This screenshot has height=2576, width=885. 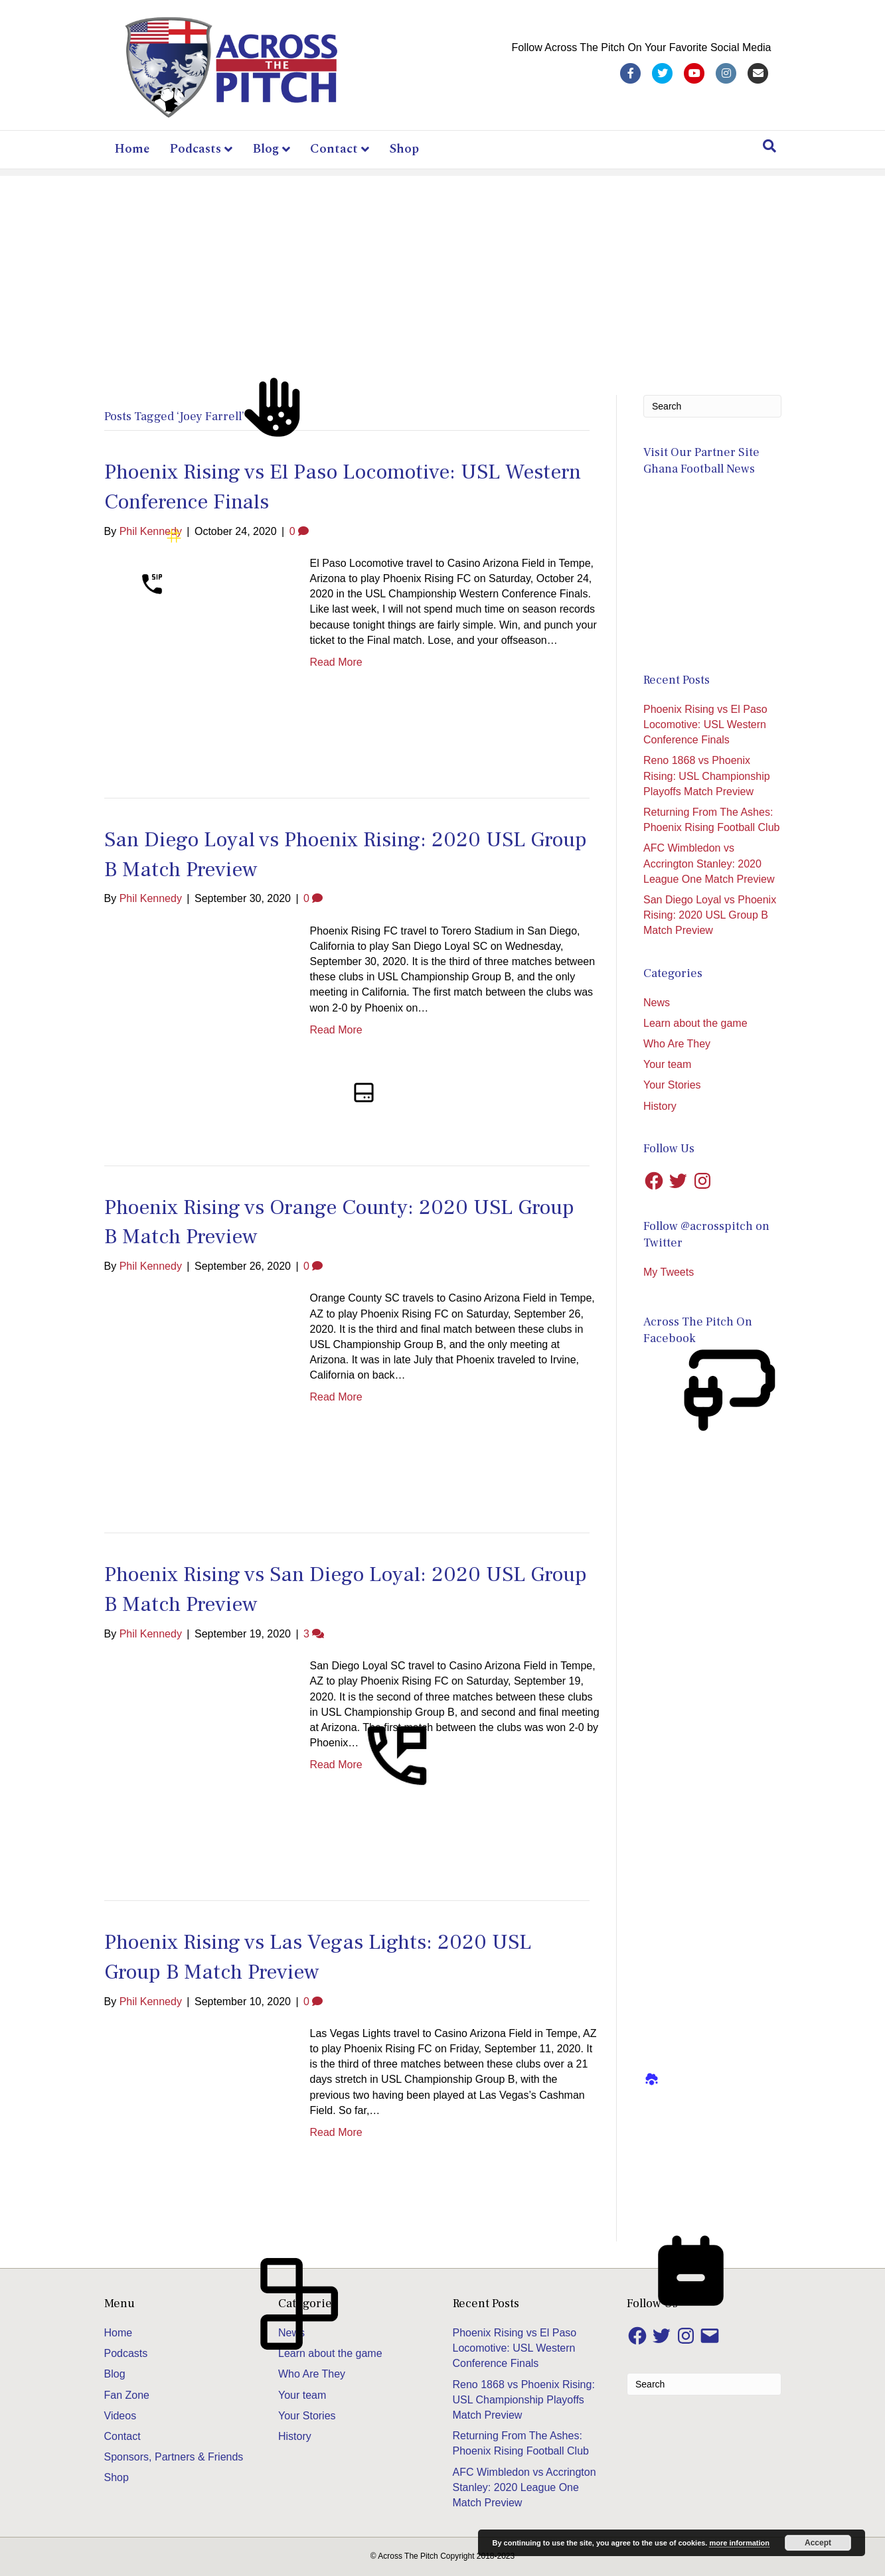 What do you see at coordinates (152, 584) in the screenshot?
I see `make a SIP (internet) phone call` at bounding box center [152, 584].